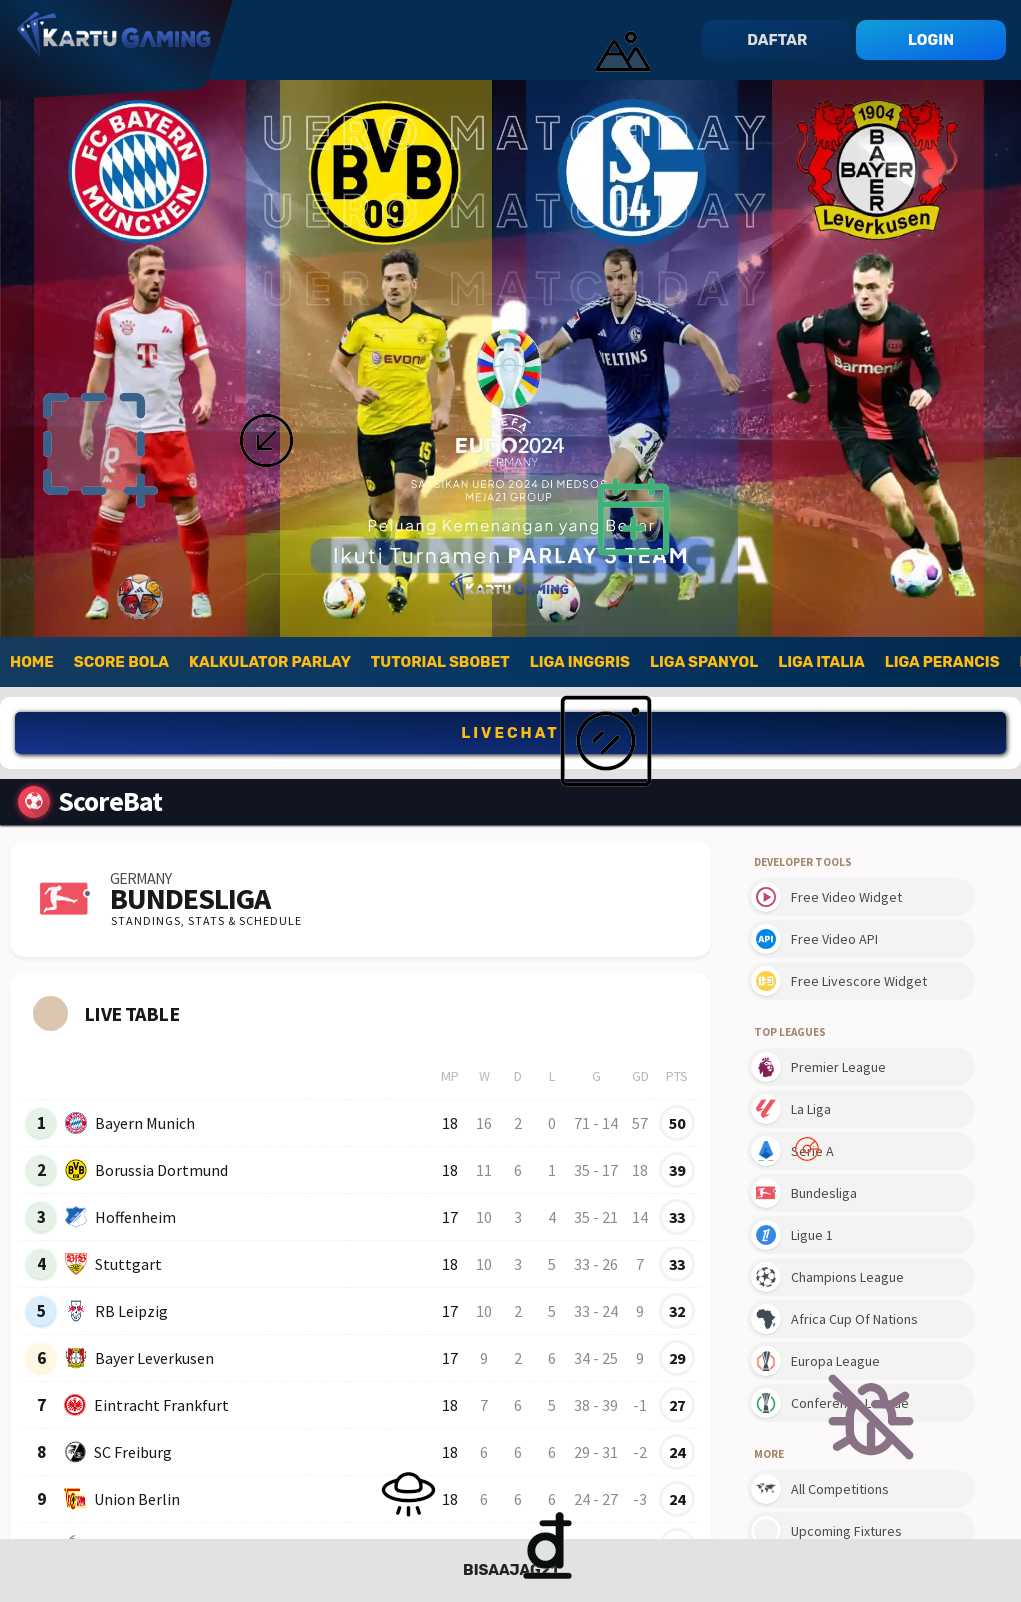 Image resolution: width=1021 pixels, height=1602 pixels. Describe the element at coordinates (266, 440) in the screenshot. I see `navigate to previous or lower-left content` at that location.